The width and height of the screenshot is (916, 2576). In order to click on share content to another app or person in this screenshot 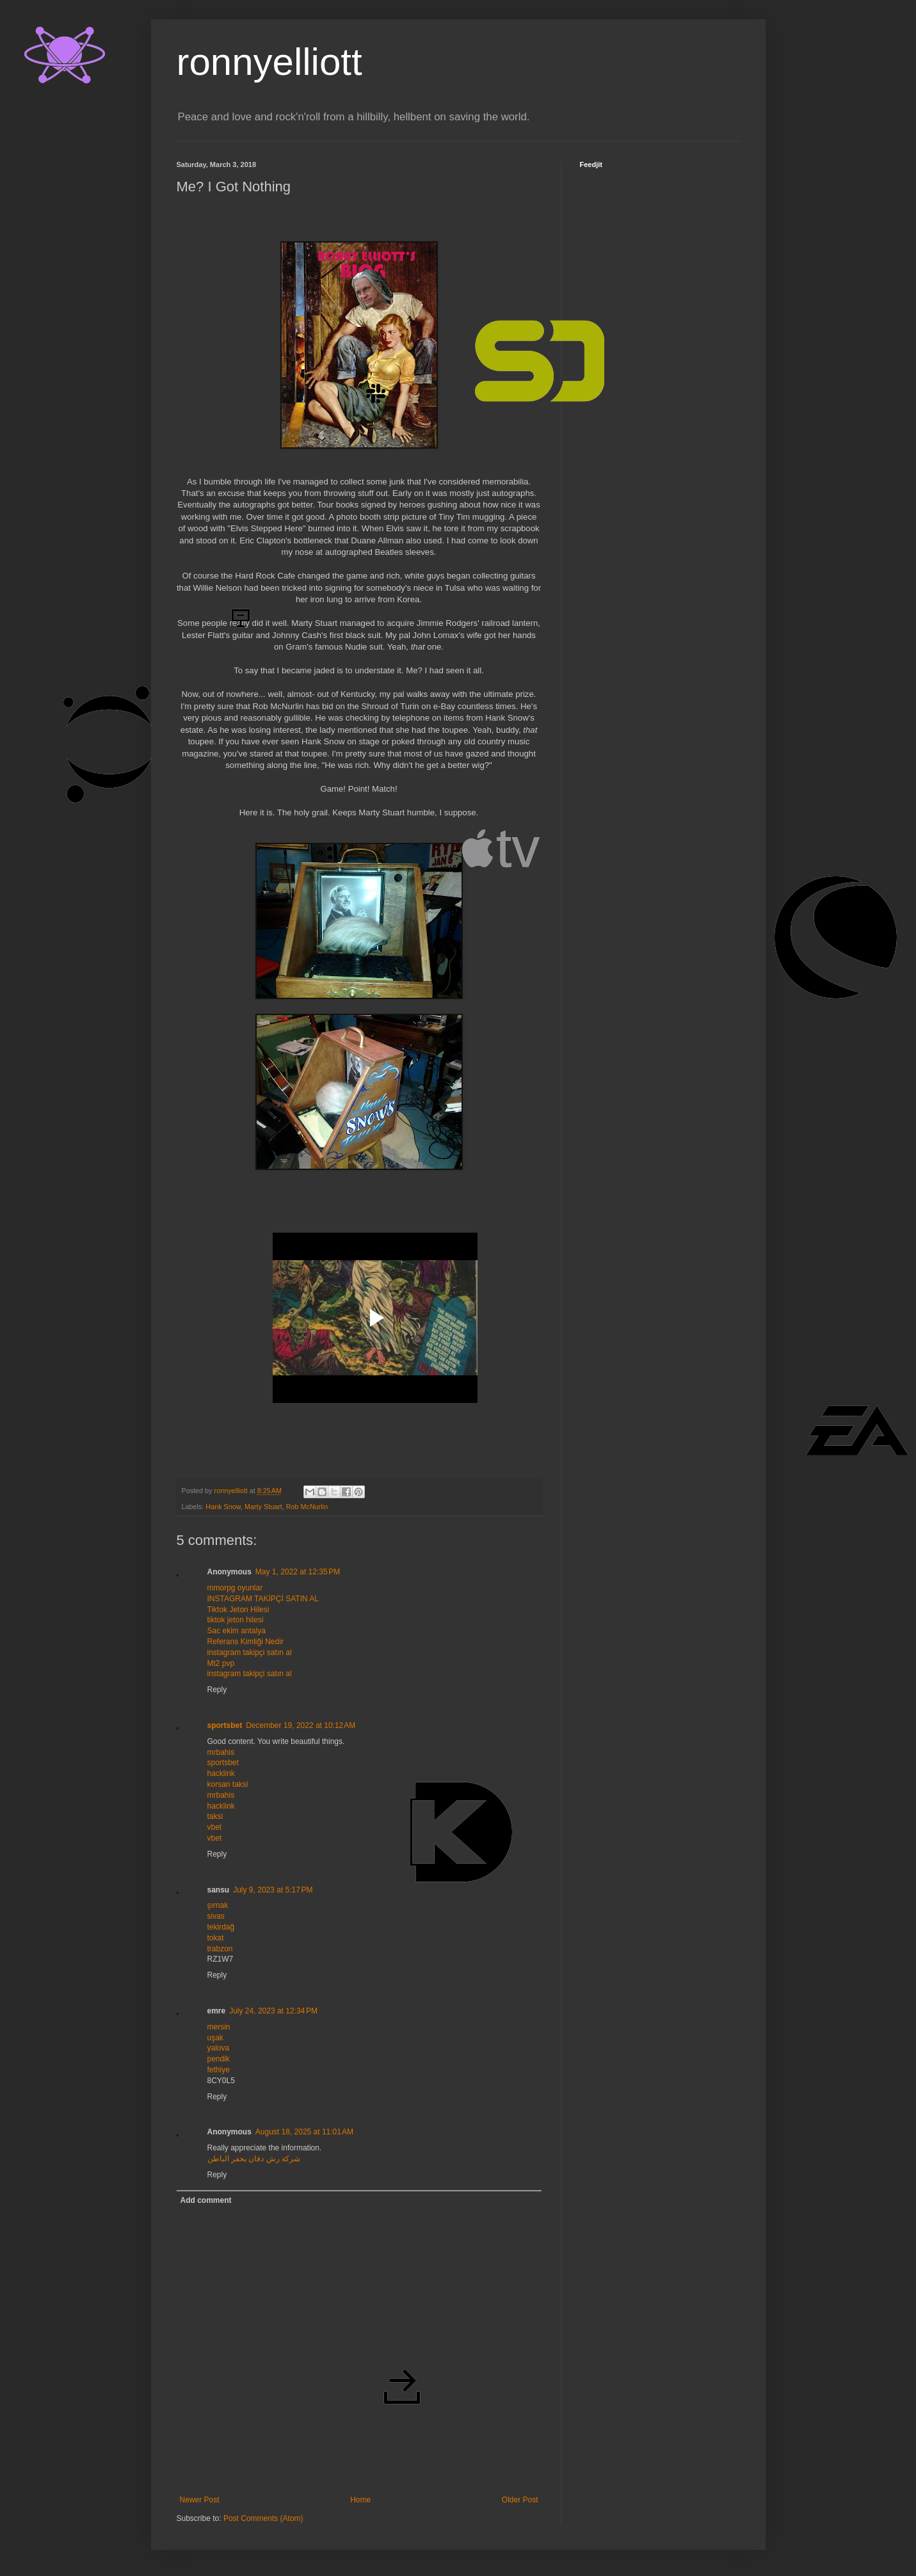, I will do `click(402, 2388)`.